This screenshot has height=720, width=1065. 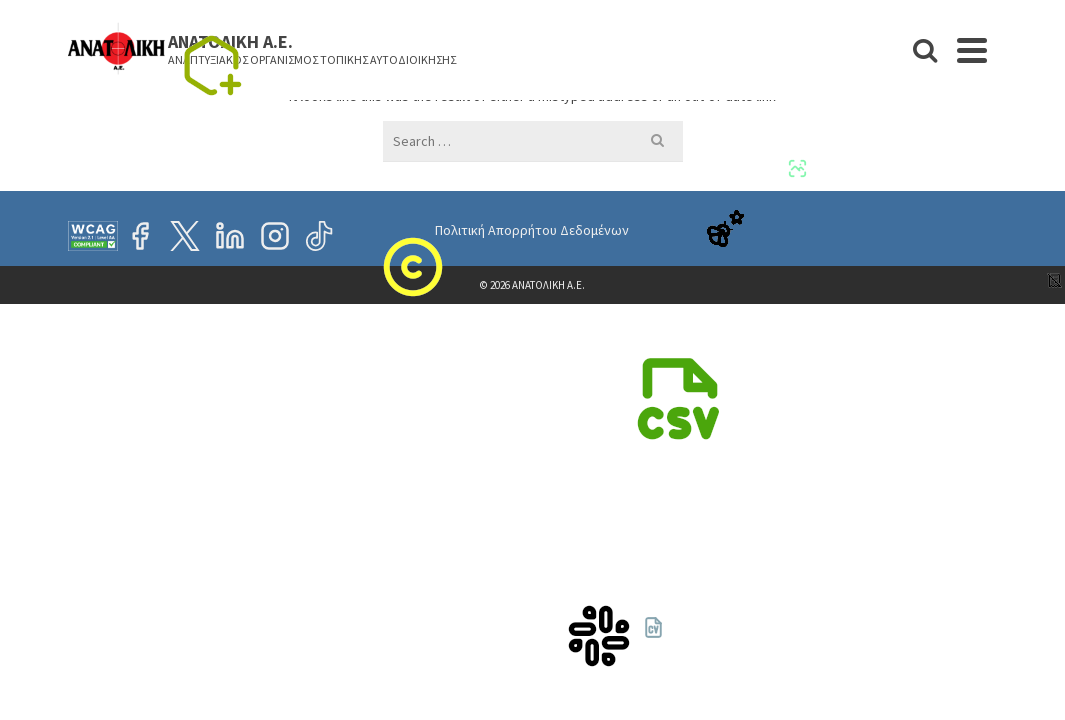 What do you see at coordinates (211, 65) in the screenshot?
I see `add a new module or component` at bounding box center [211, 65].